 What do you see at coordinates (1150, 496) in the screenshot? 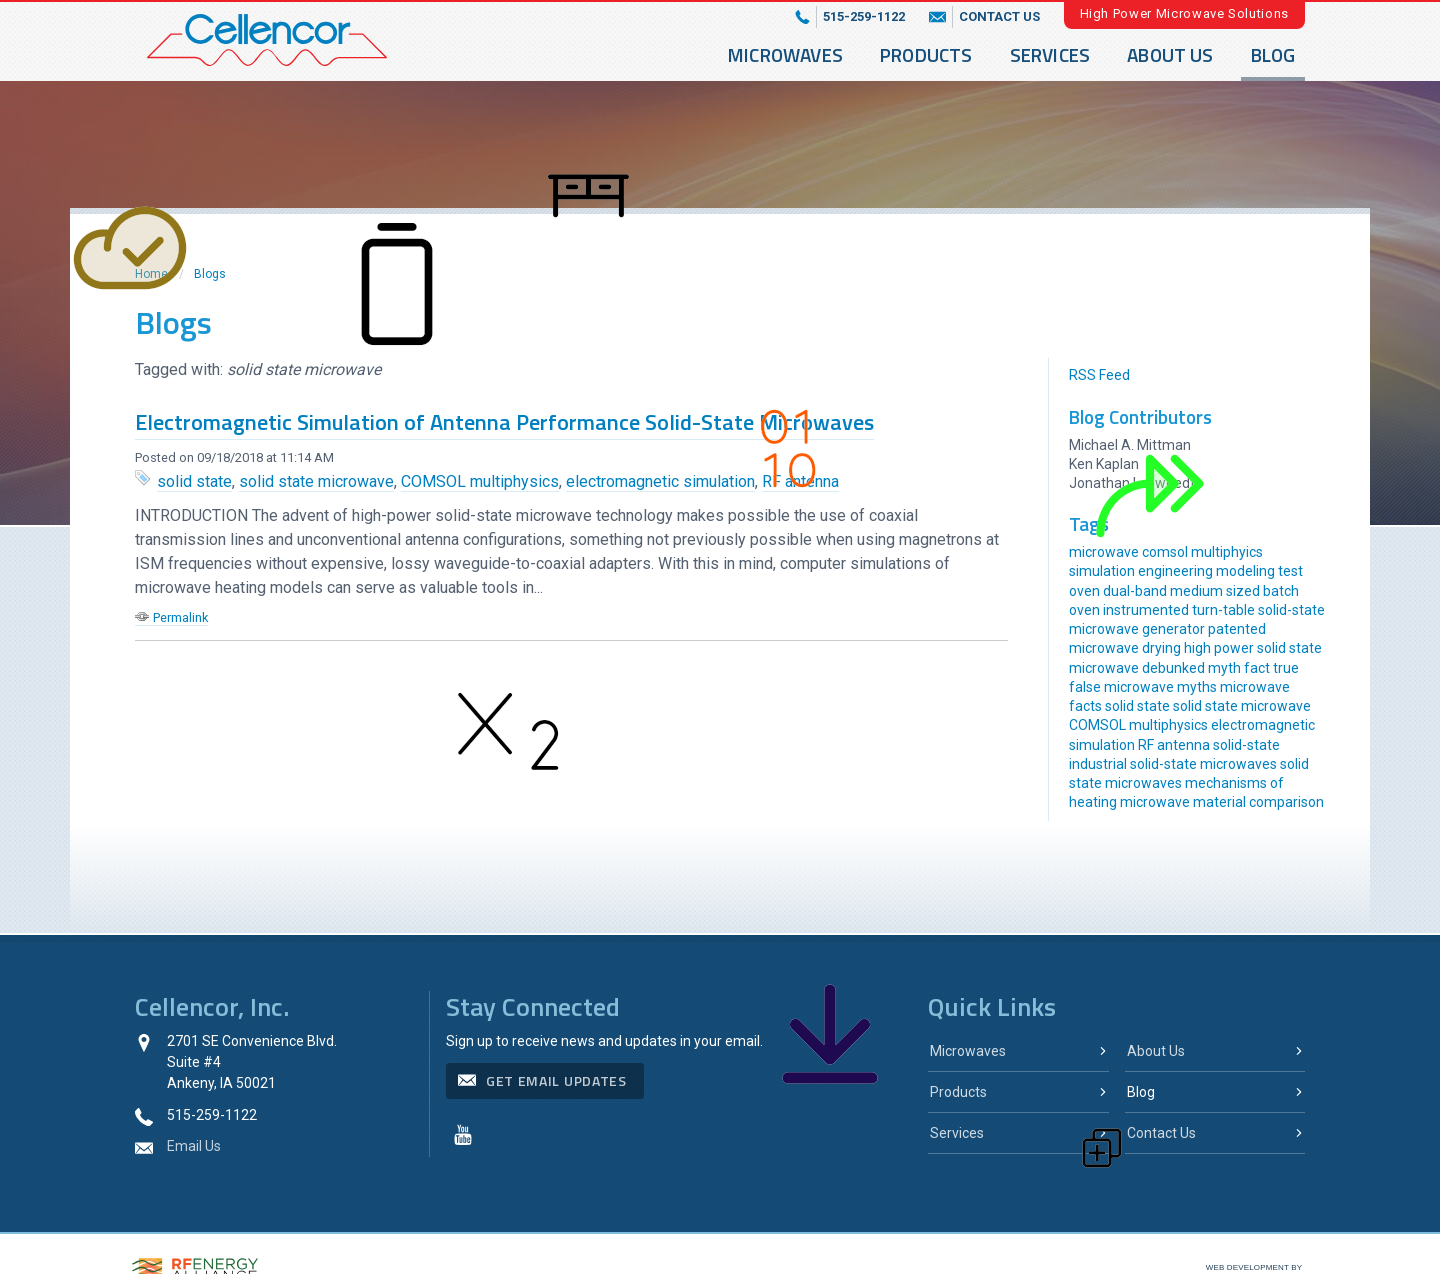
I see `forward message or content multiple times` at bounding box center [1150, 496].